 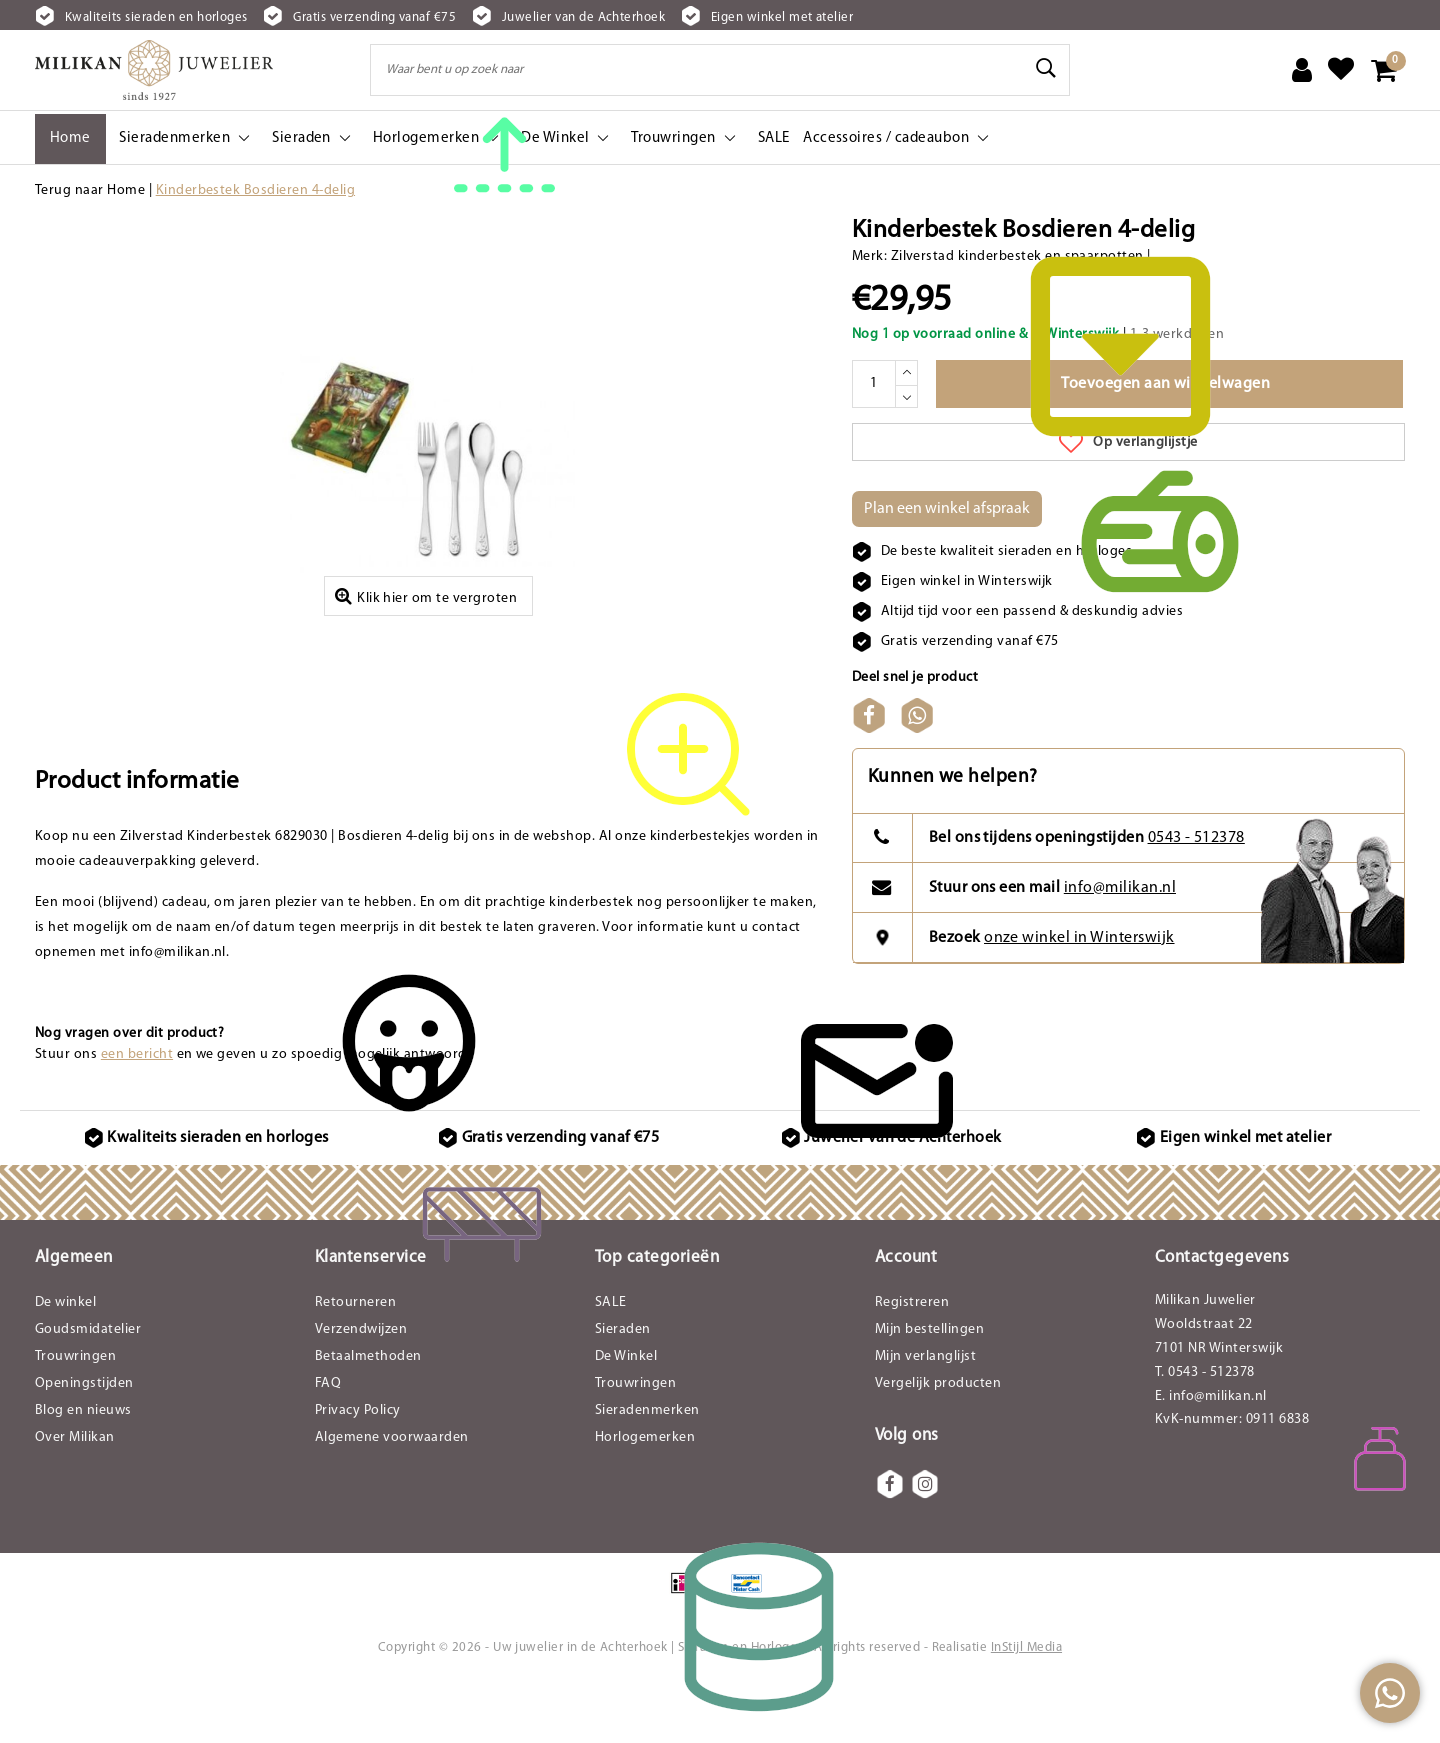 What do you see at coordinates (759, 1627) in the screenshot?
I see `access database storage` at bounding box center [759, 1627].